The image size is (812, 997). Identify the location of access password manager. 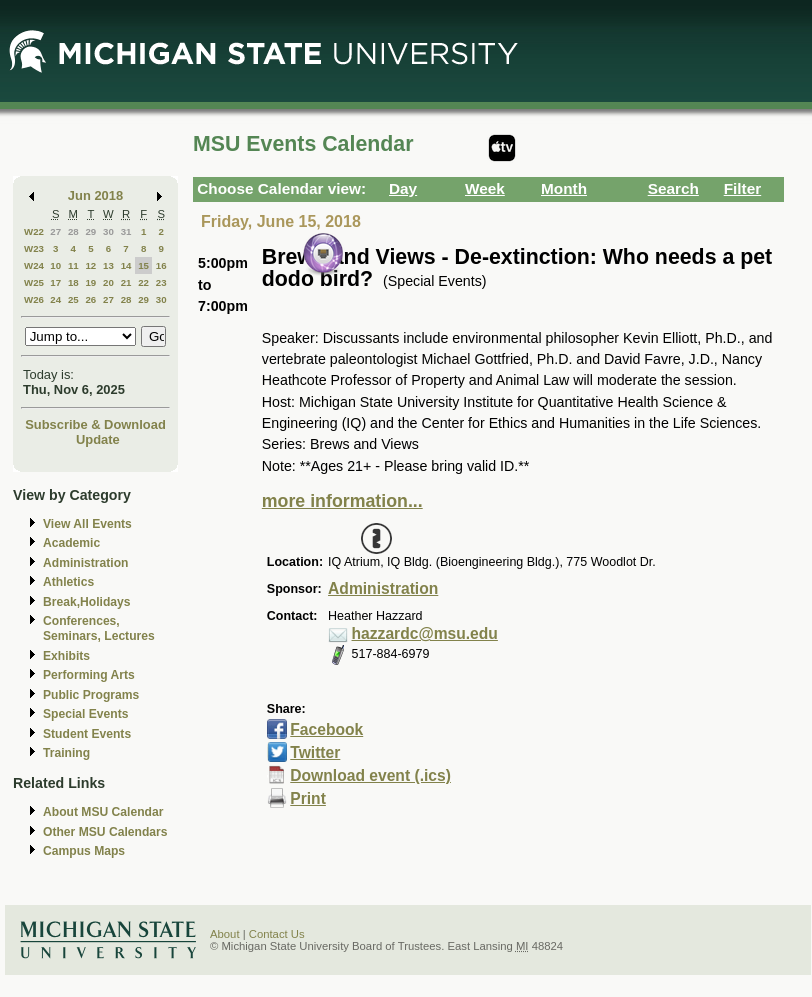
(376, 538).